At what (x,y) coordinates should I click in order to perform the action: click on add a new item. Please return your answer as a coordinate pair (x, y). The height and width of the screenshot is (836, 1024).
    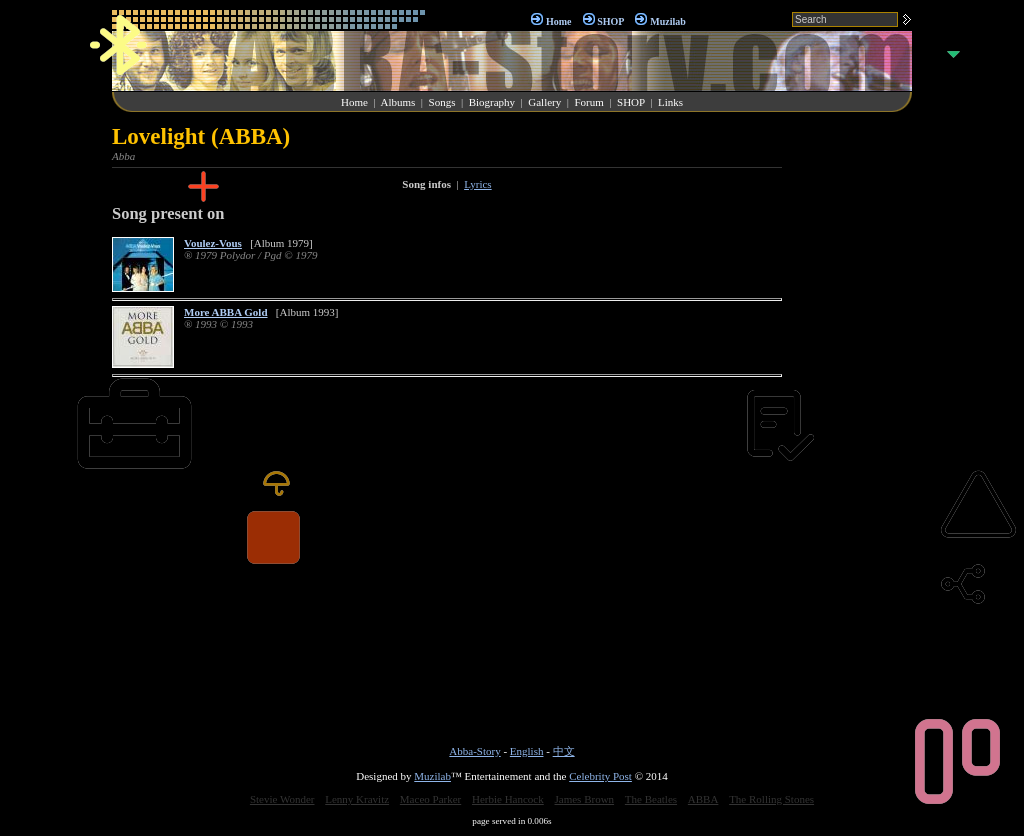
    Looking at the image, I should click on (203, 186).